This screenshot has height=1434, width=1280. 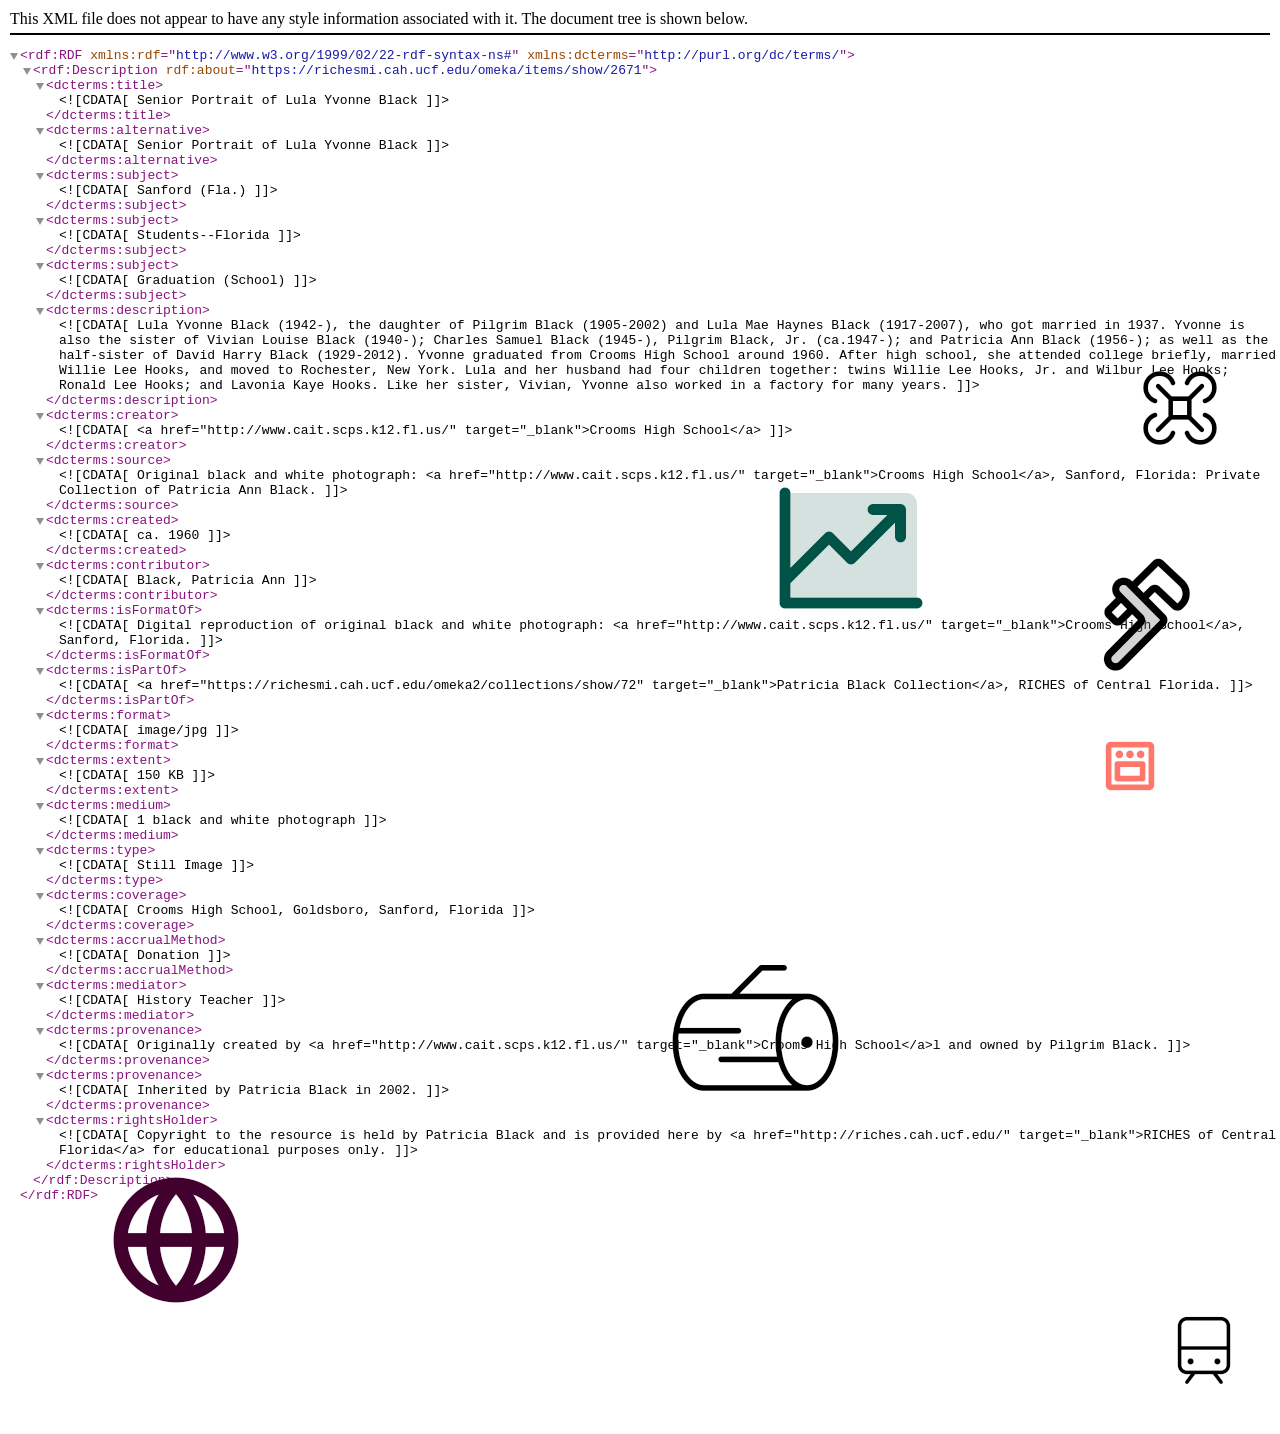 What do you see at coordinates (1180, 408) in the screenshot?
I see `access drone controls` at bounding box center [1180, 408].